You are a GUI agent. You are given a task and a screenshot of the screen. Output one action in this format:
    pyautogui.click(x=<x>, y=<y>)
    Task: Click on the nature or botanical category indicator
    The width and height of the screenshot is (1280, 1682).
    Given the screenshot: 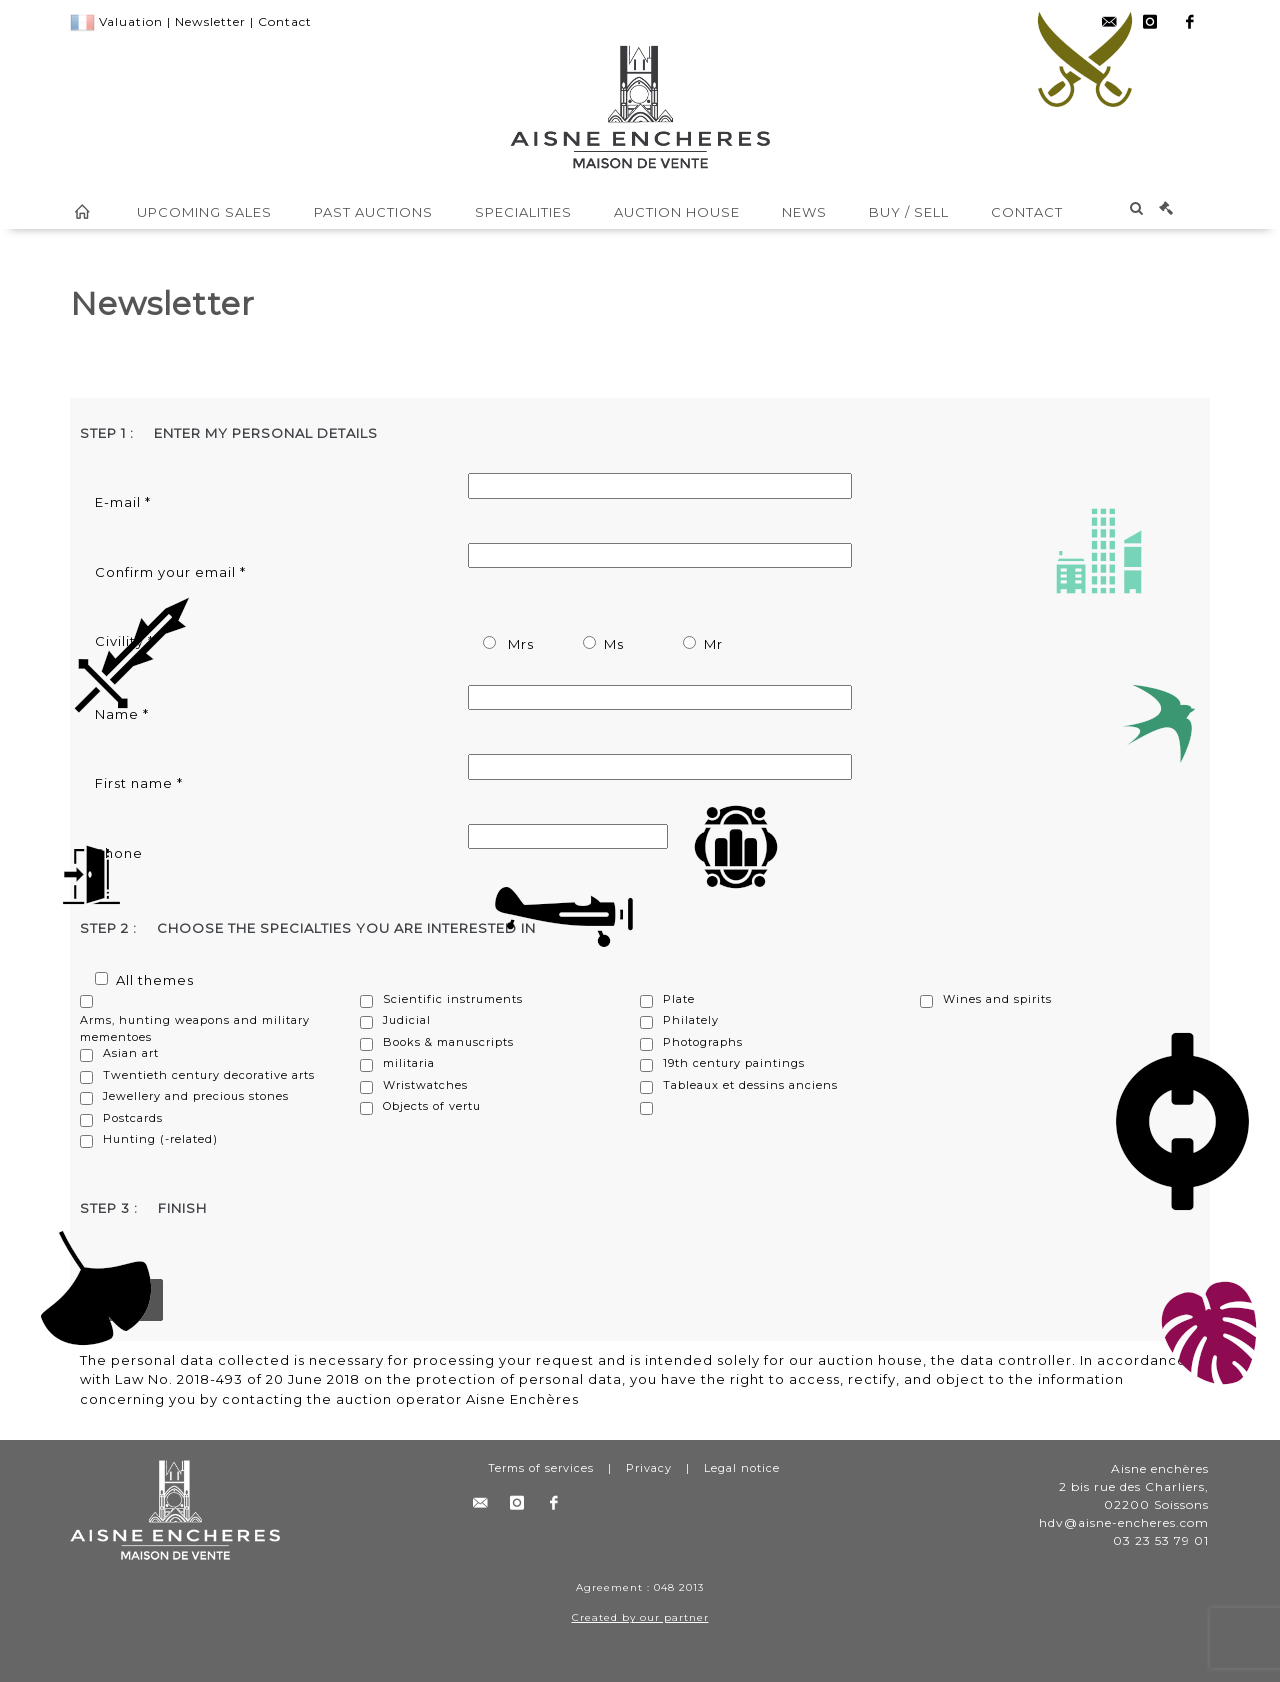 What is the action you would take?
    pyautogui.click(x=96, y=1288)
    